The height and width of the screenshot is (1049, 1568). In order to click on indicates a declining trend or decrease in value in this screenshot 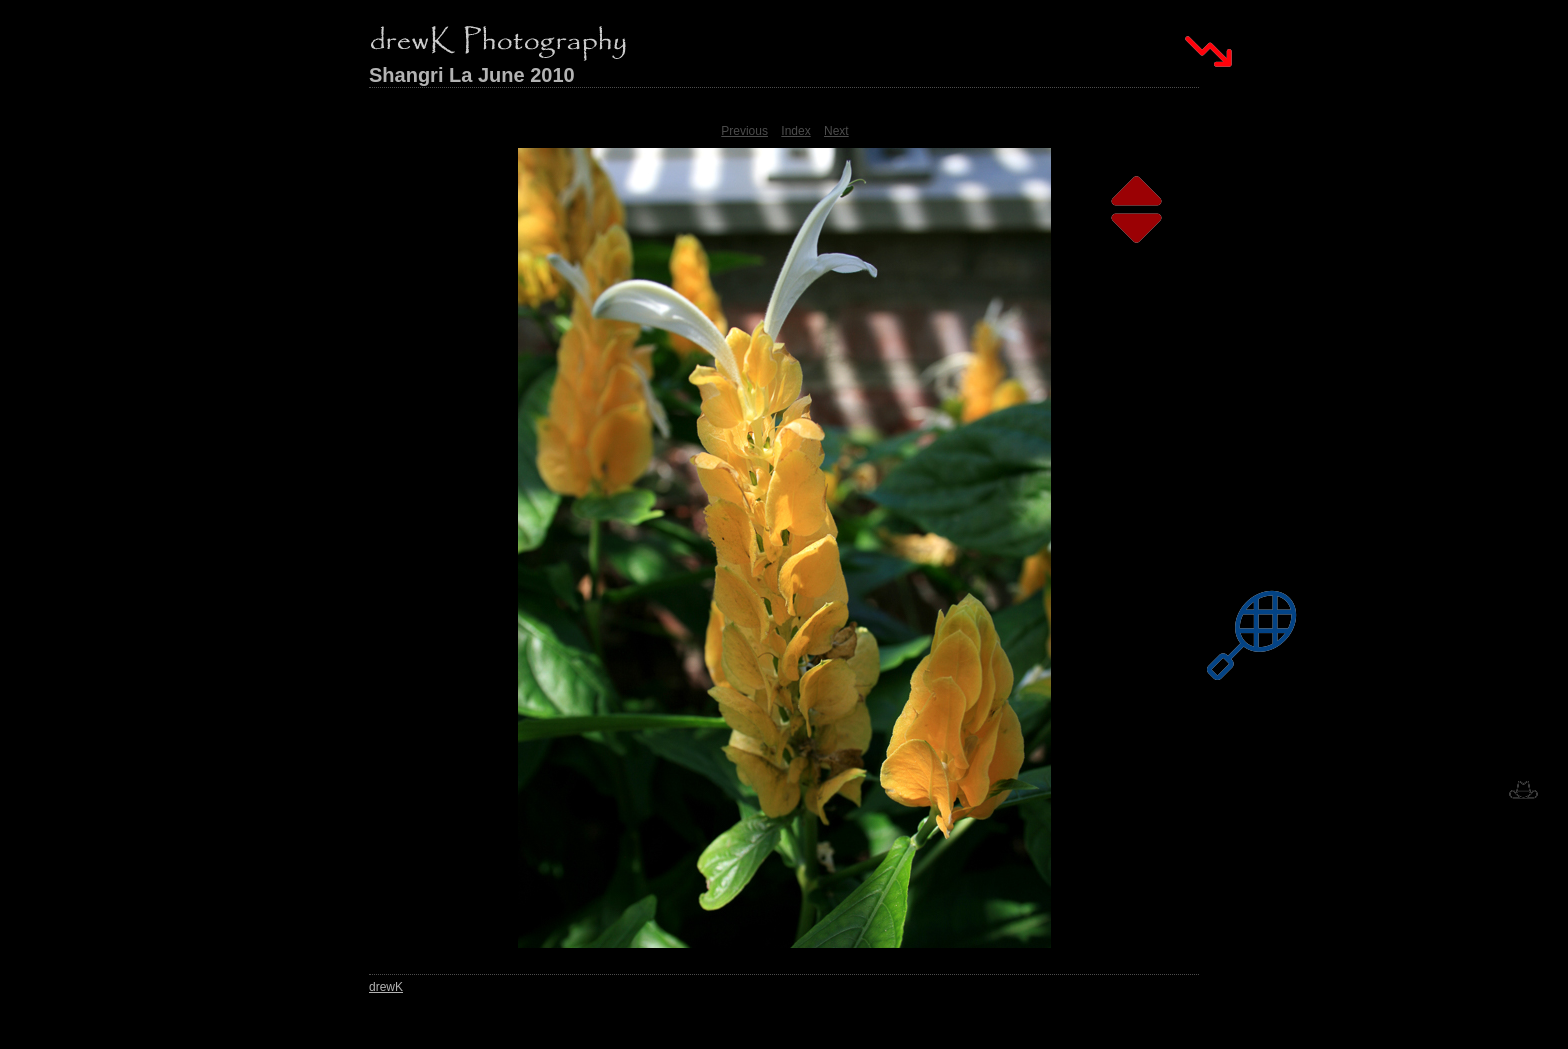, I will do `click(1208, 51)`.